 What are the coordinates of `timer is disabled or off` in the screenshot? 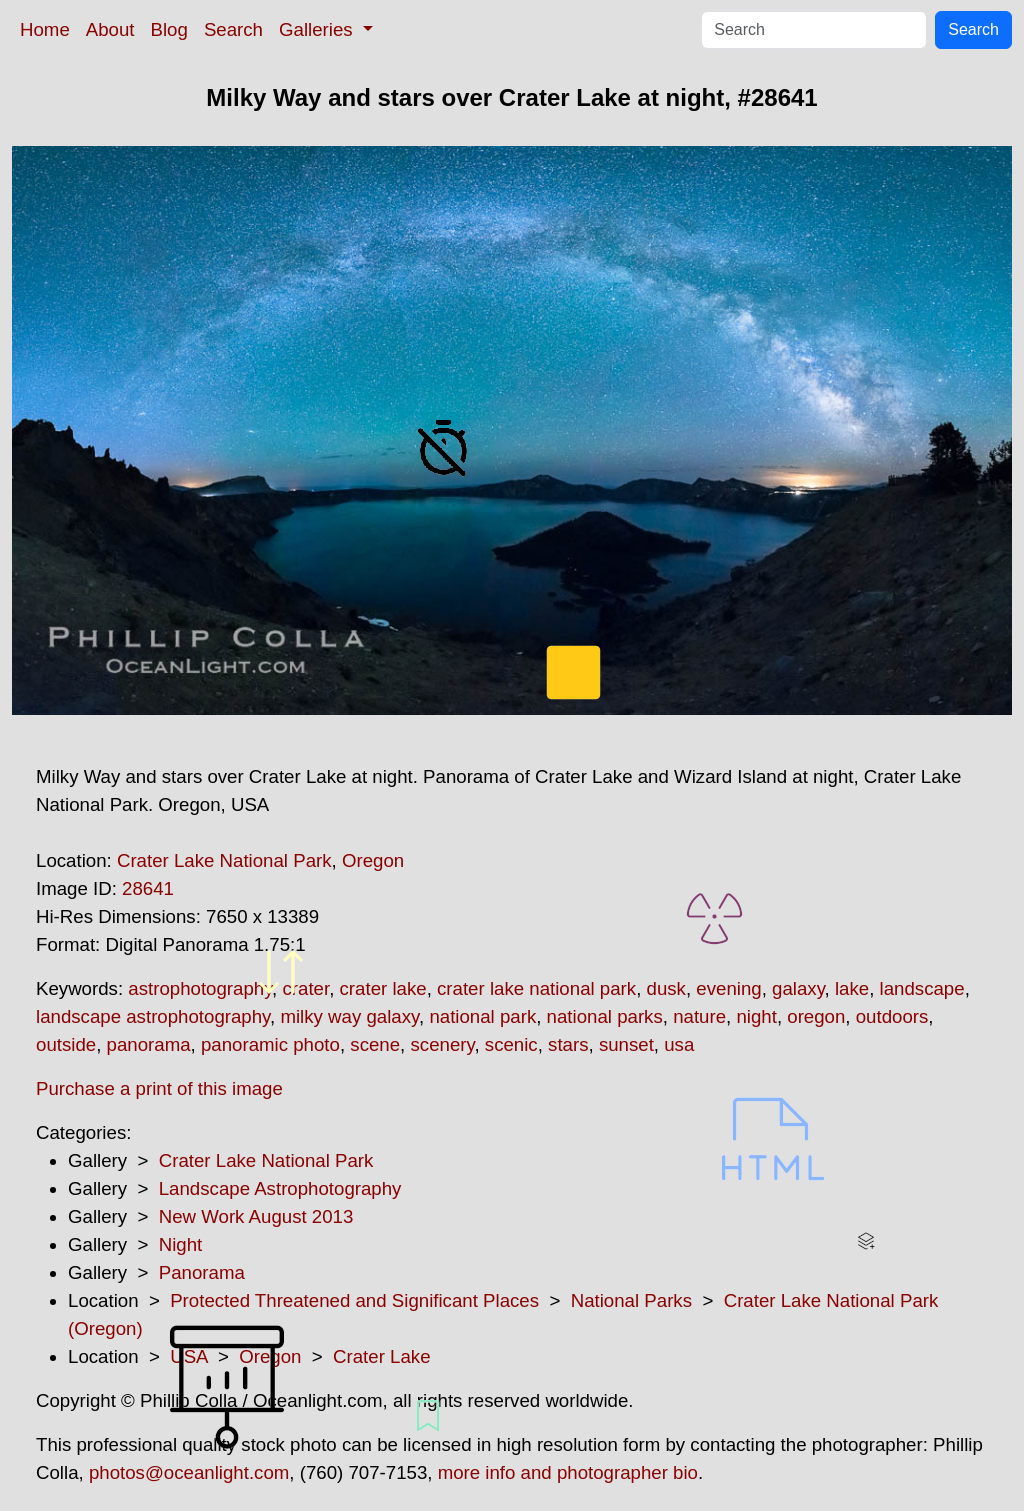 It's located at (443, 448).